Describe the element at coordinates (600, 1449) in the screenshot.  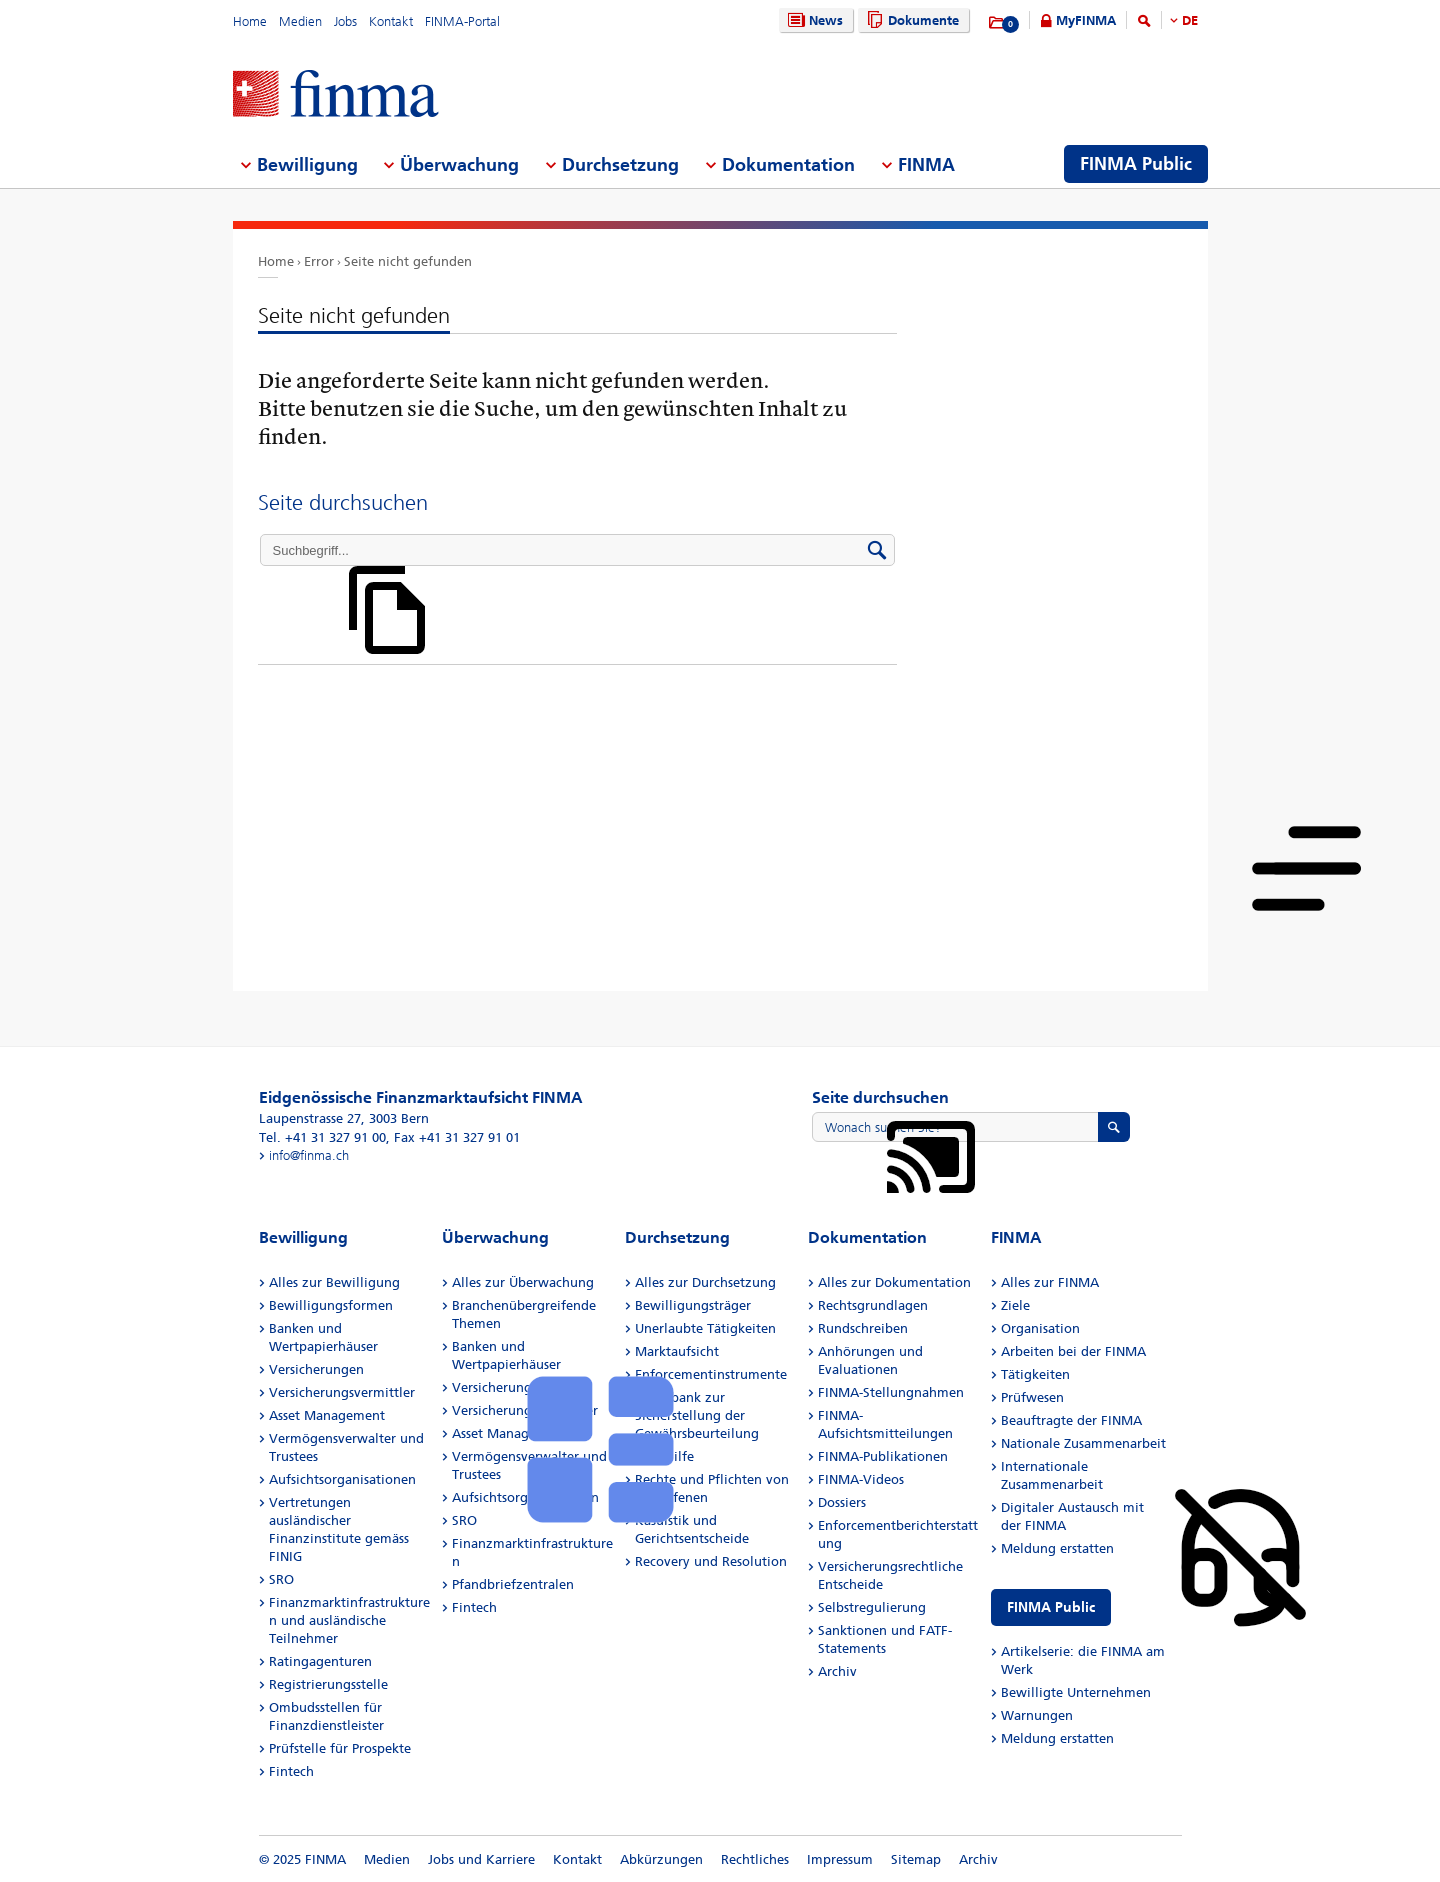
I see `switch to split board layout view` at that location.